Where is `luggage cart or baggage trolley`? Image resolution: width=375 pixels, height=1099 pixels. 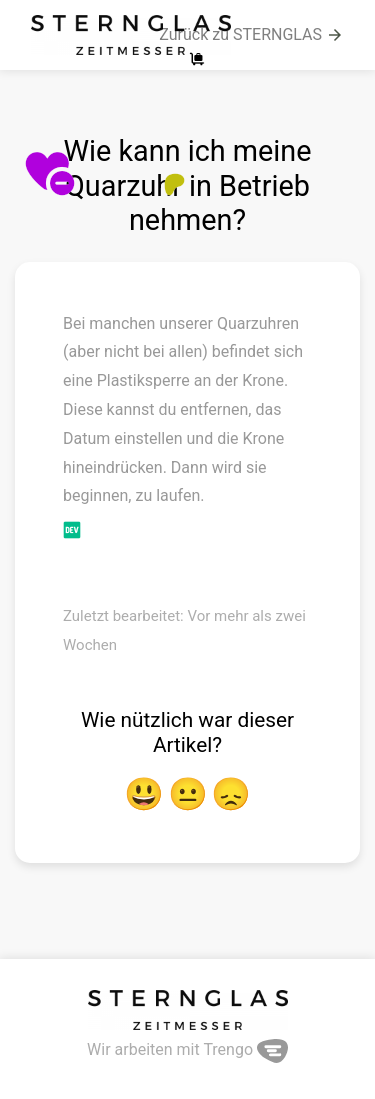 luggage cart or baggage trolley is located at coordinates (197, 59).